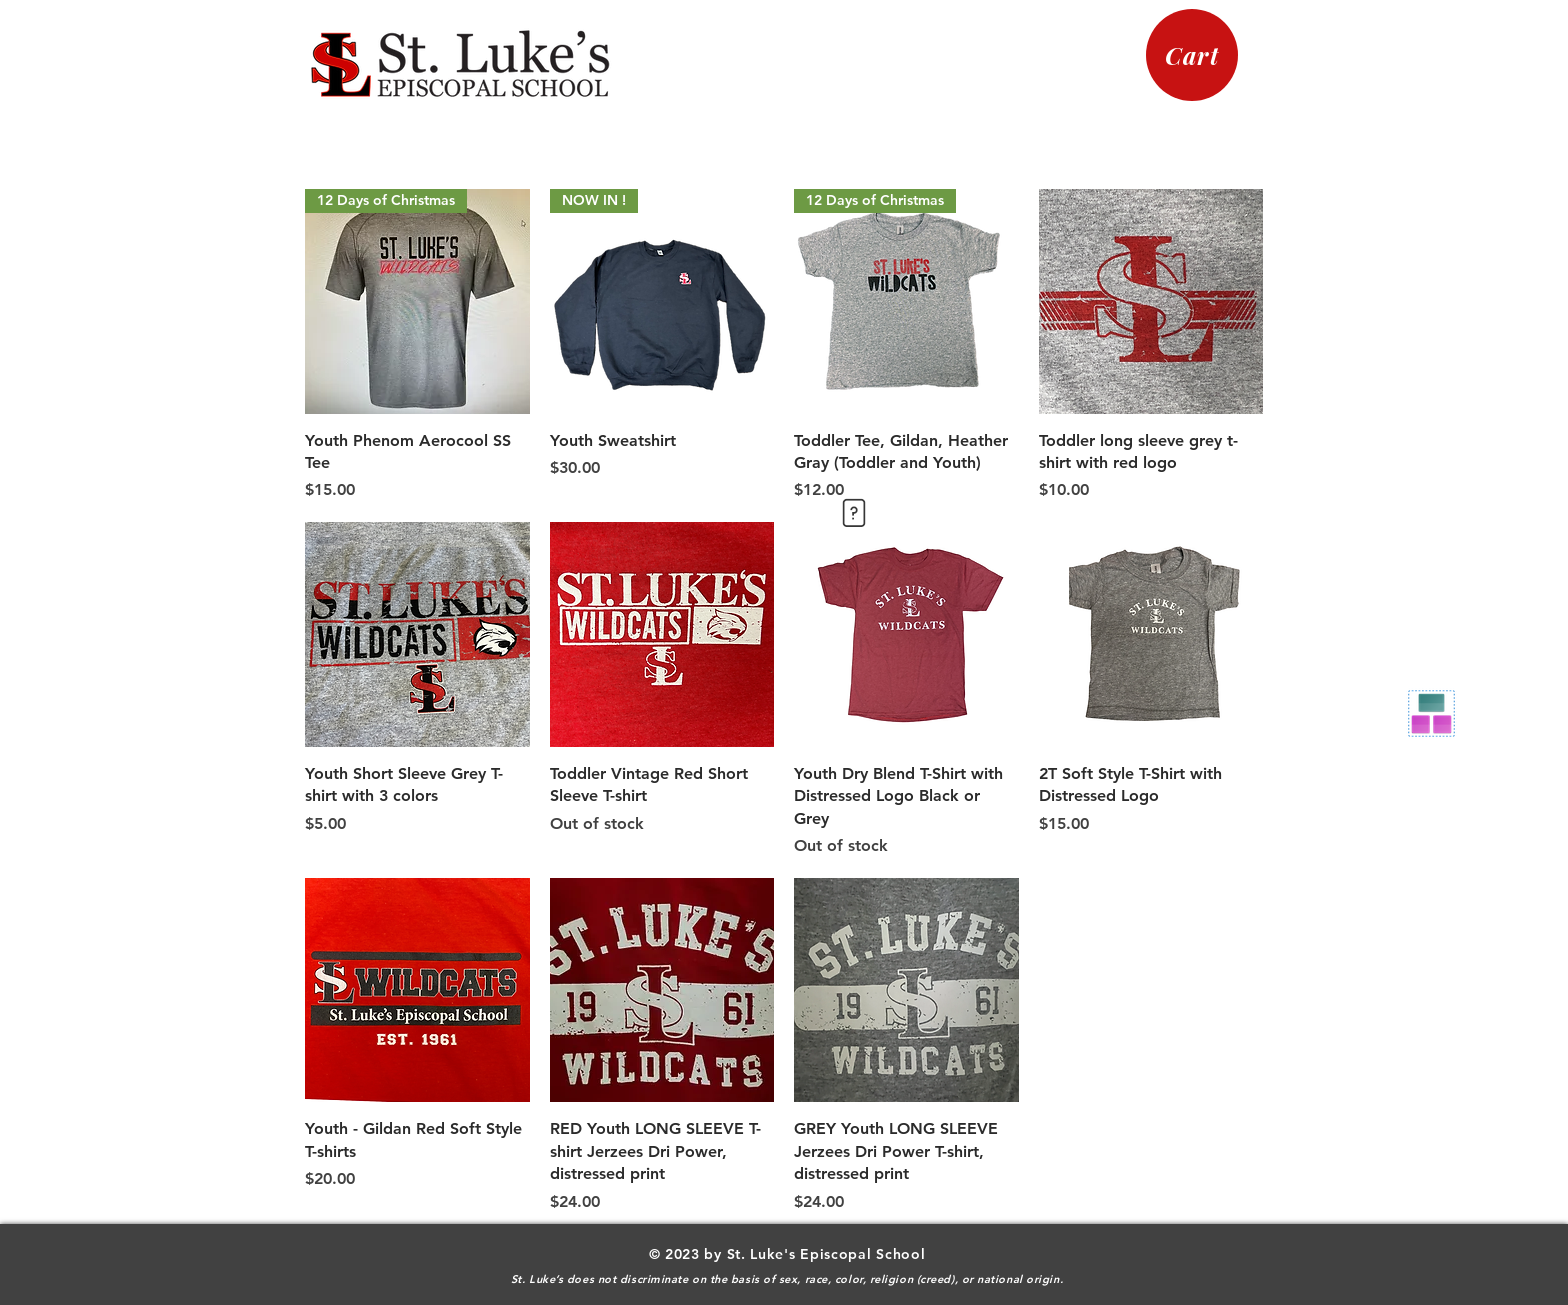  I want to click on select all items in the current view, so click(1431, 713).